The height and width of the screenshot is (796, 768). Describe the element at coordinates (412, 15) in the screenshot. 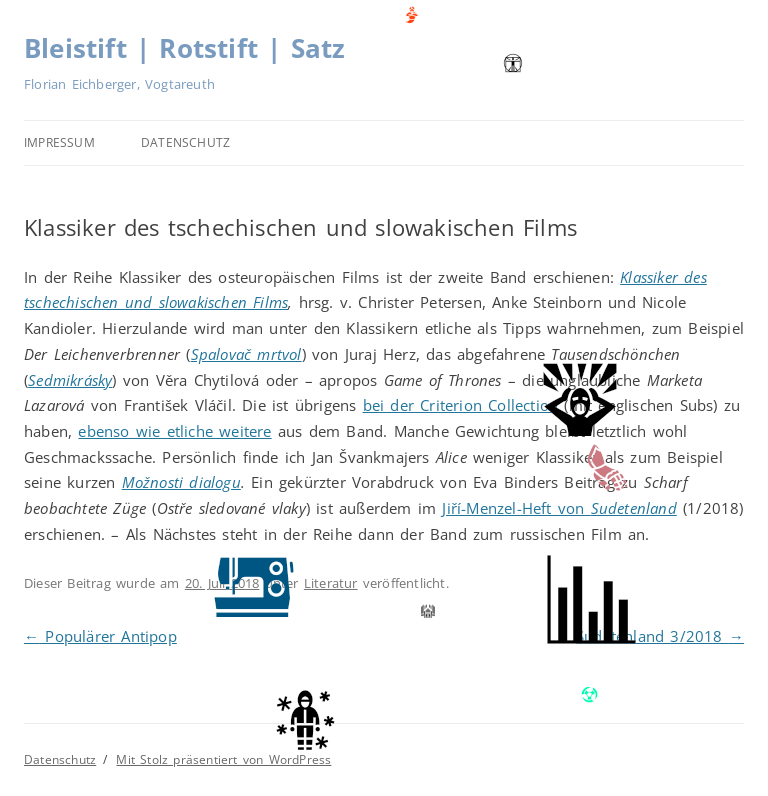

I see `summon or interact with a djinn character` at that location.